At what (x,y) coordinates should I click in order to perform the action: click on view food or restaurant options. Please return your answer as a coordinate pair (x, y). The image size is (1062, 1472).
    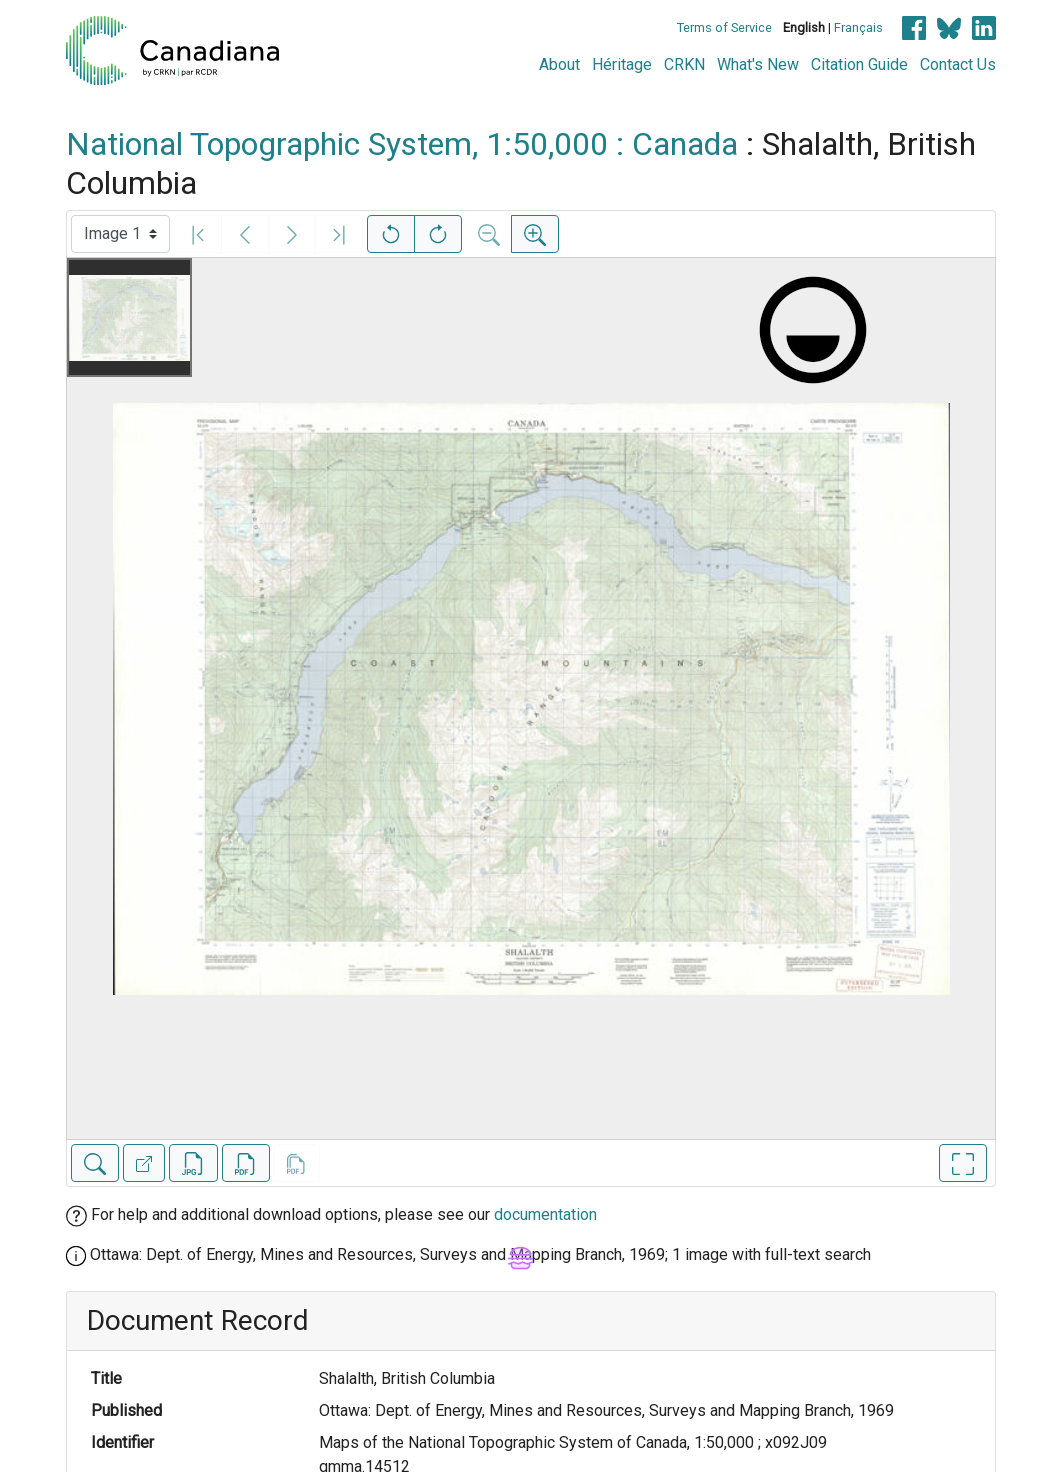
    Looking at the image, I should click on (520, 1258).